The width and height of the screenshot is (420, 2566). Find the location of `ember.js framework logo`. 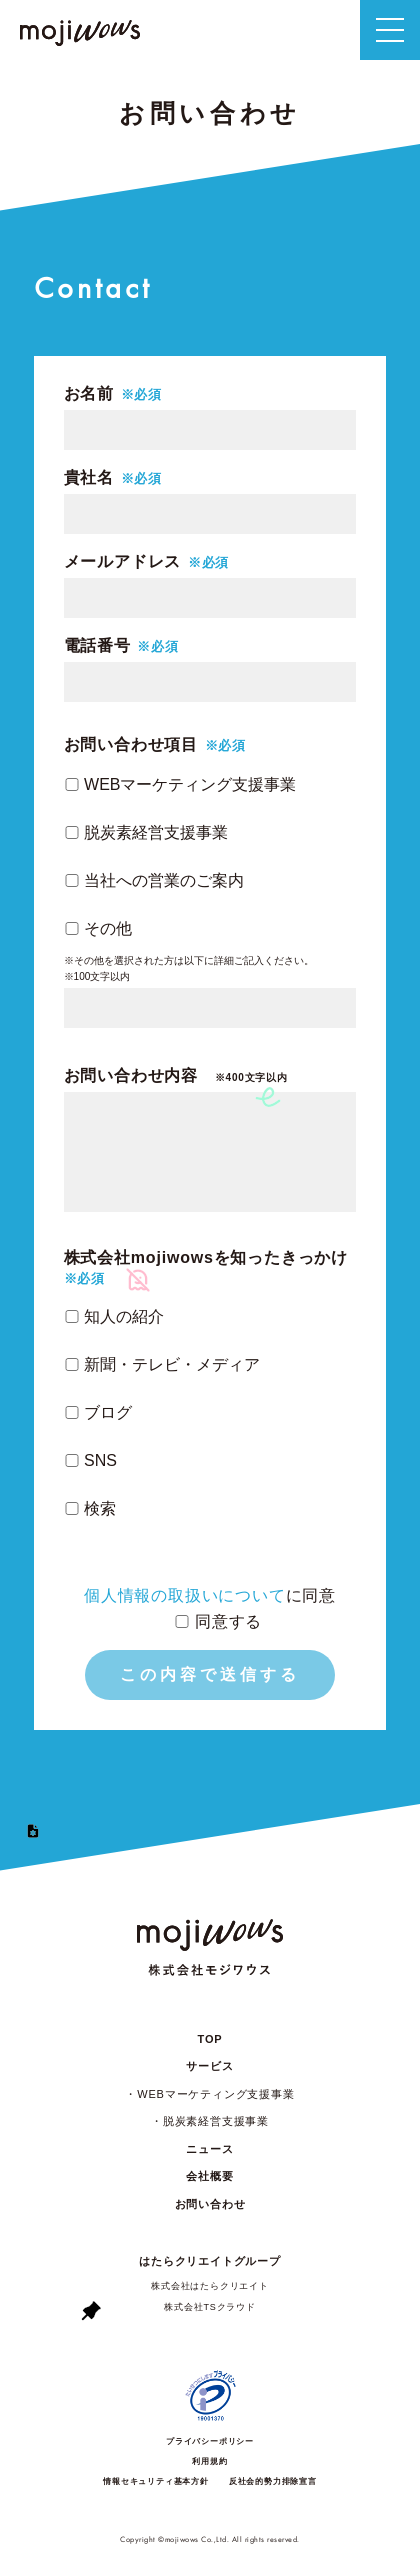

ember.js framework logo is located at coordinates (268, 1097).